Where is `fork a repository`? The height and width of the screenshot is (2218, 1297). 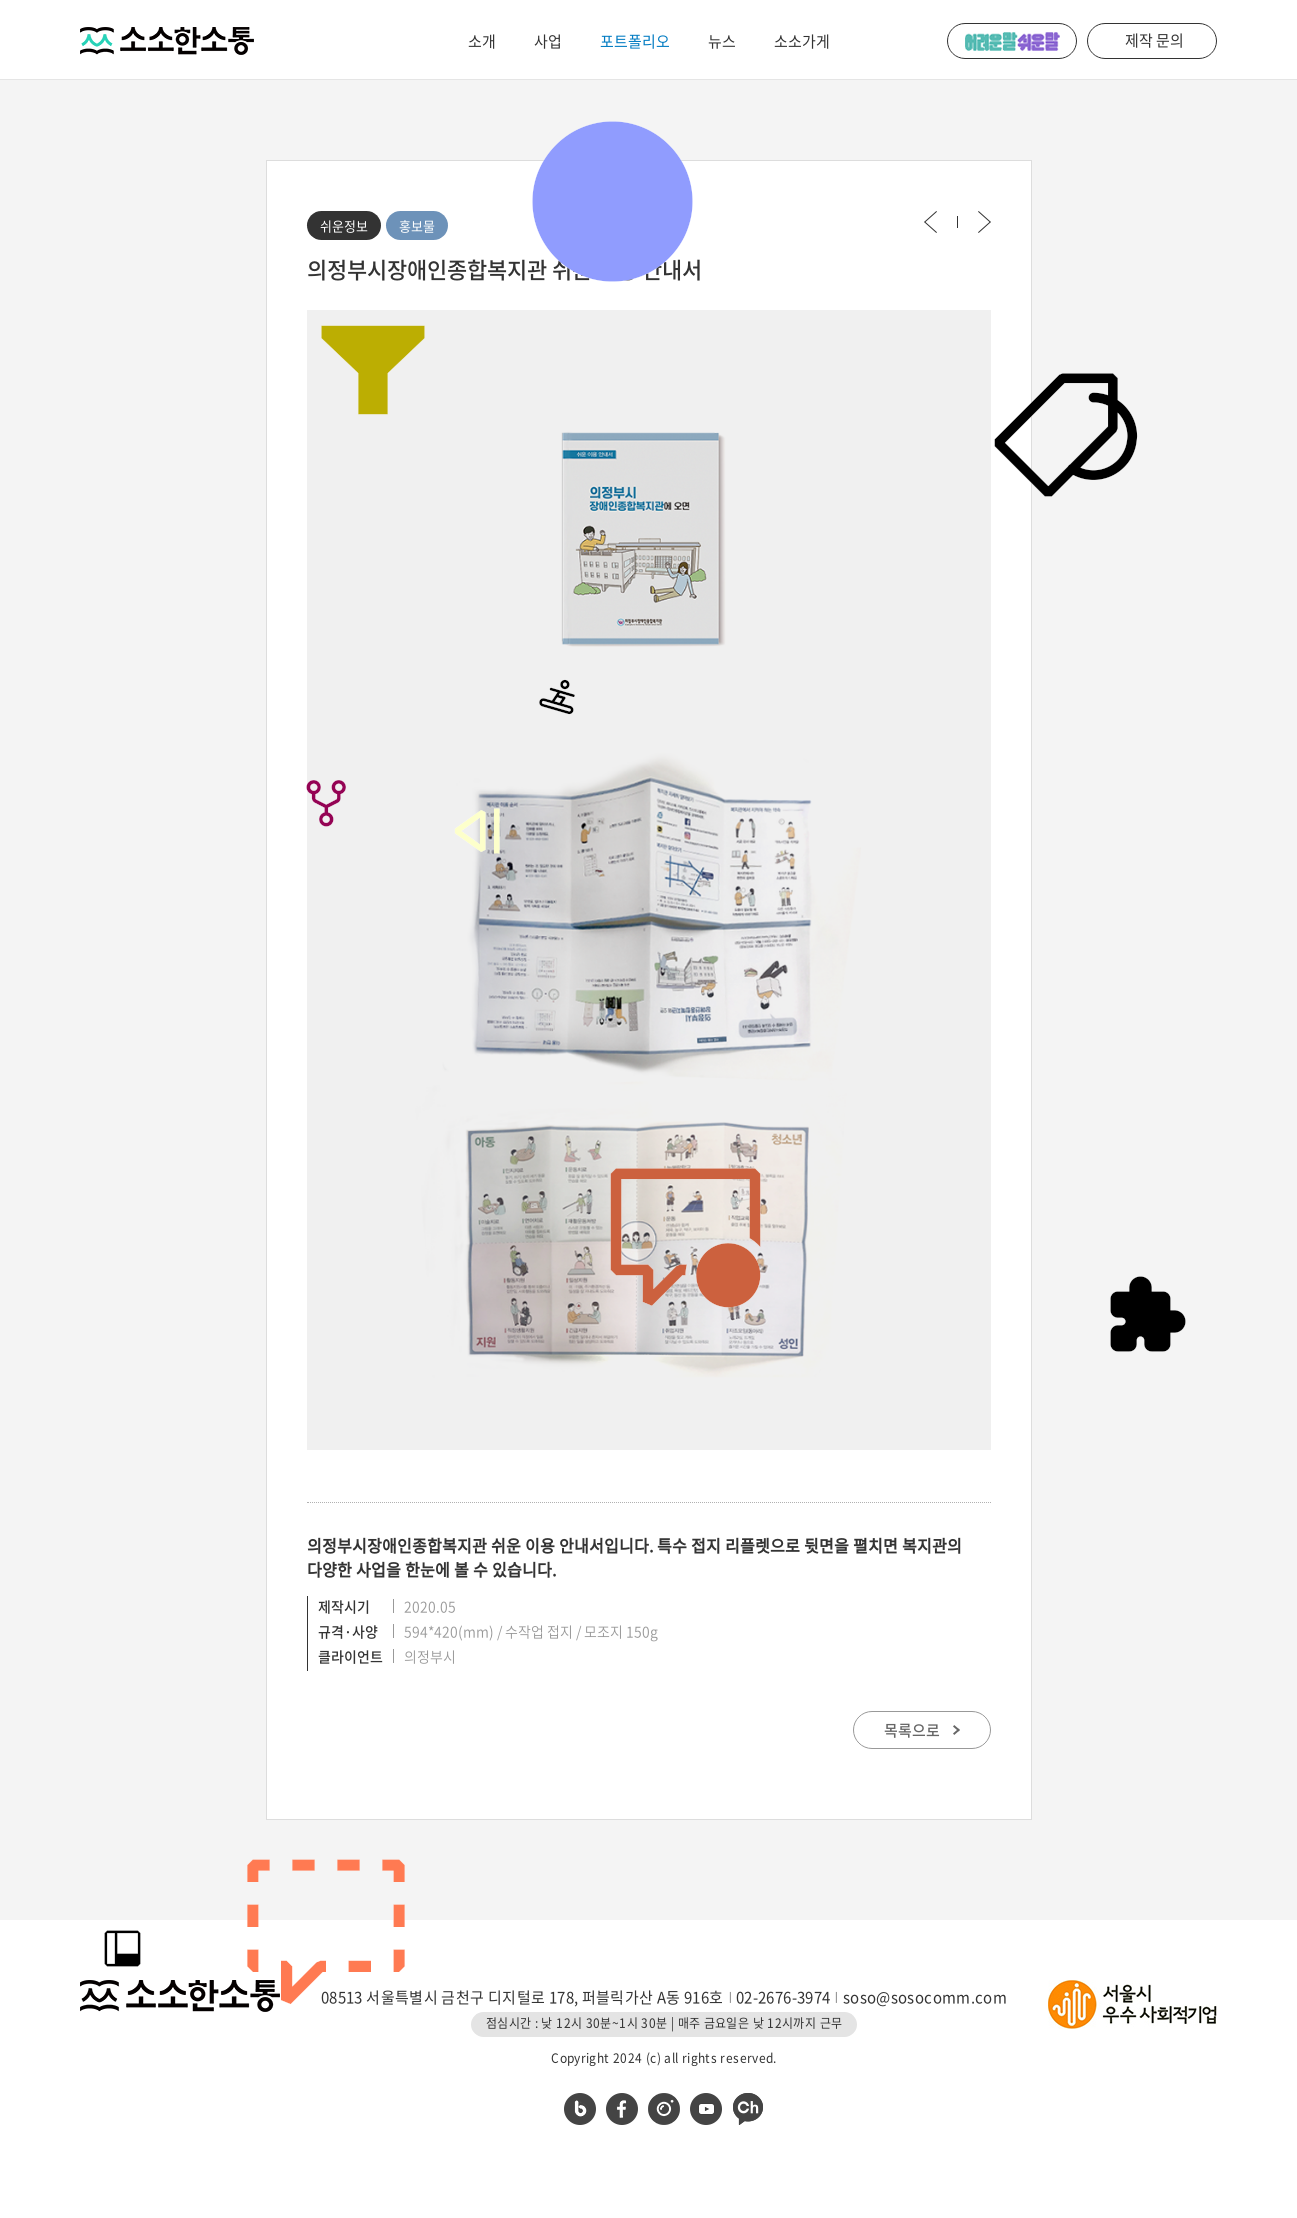
fork a repository is located at coordinates (324, 801).